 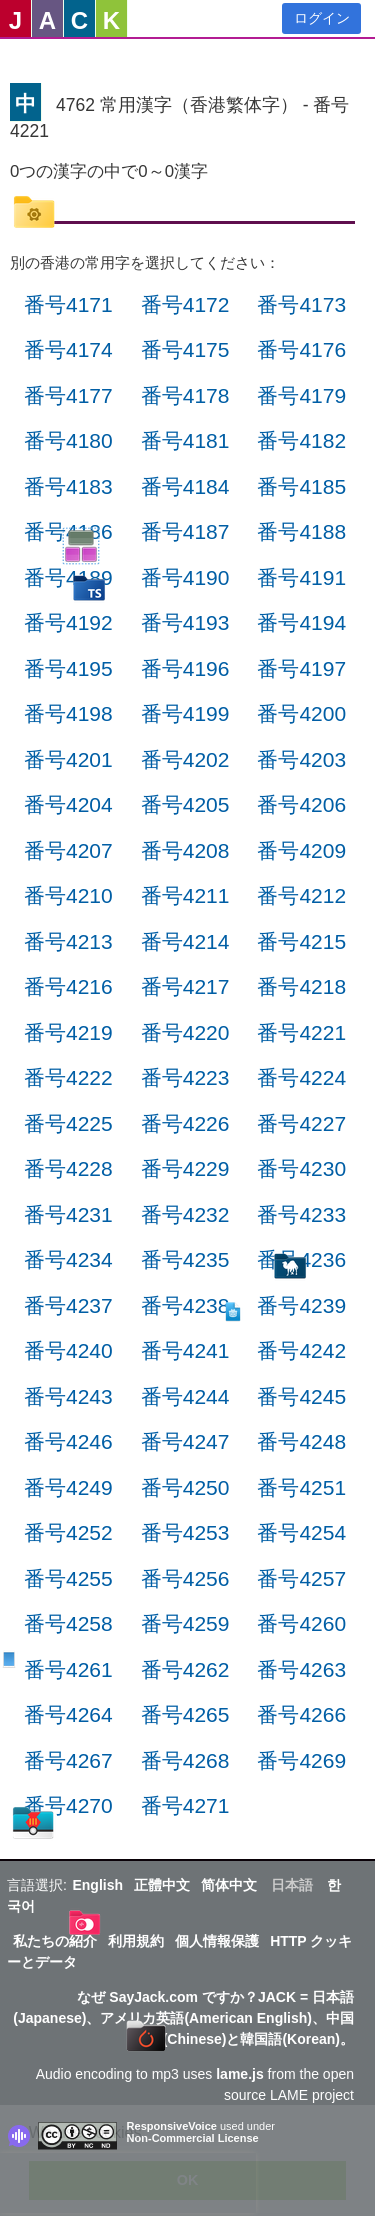 I want to click on iPad Air 2 with cellular connectivity detected, so click(x=9, y=1659).